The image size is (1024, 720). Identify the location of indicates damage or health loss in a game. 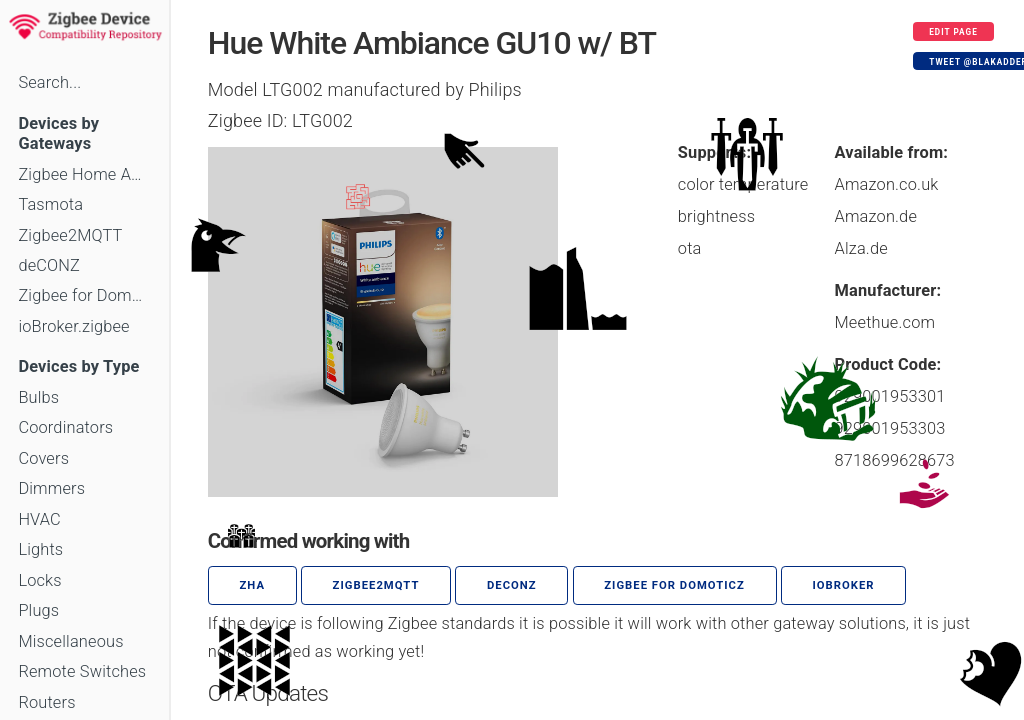
(989, 674).